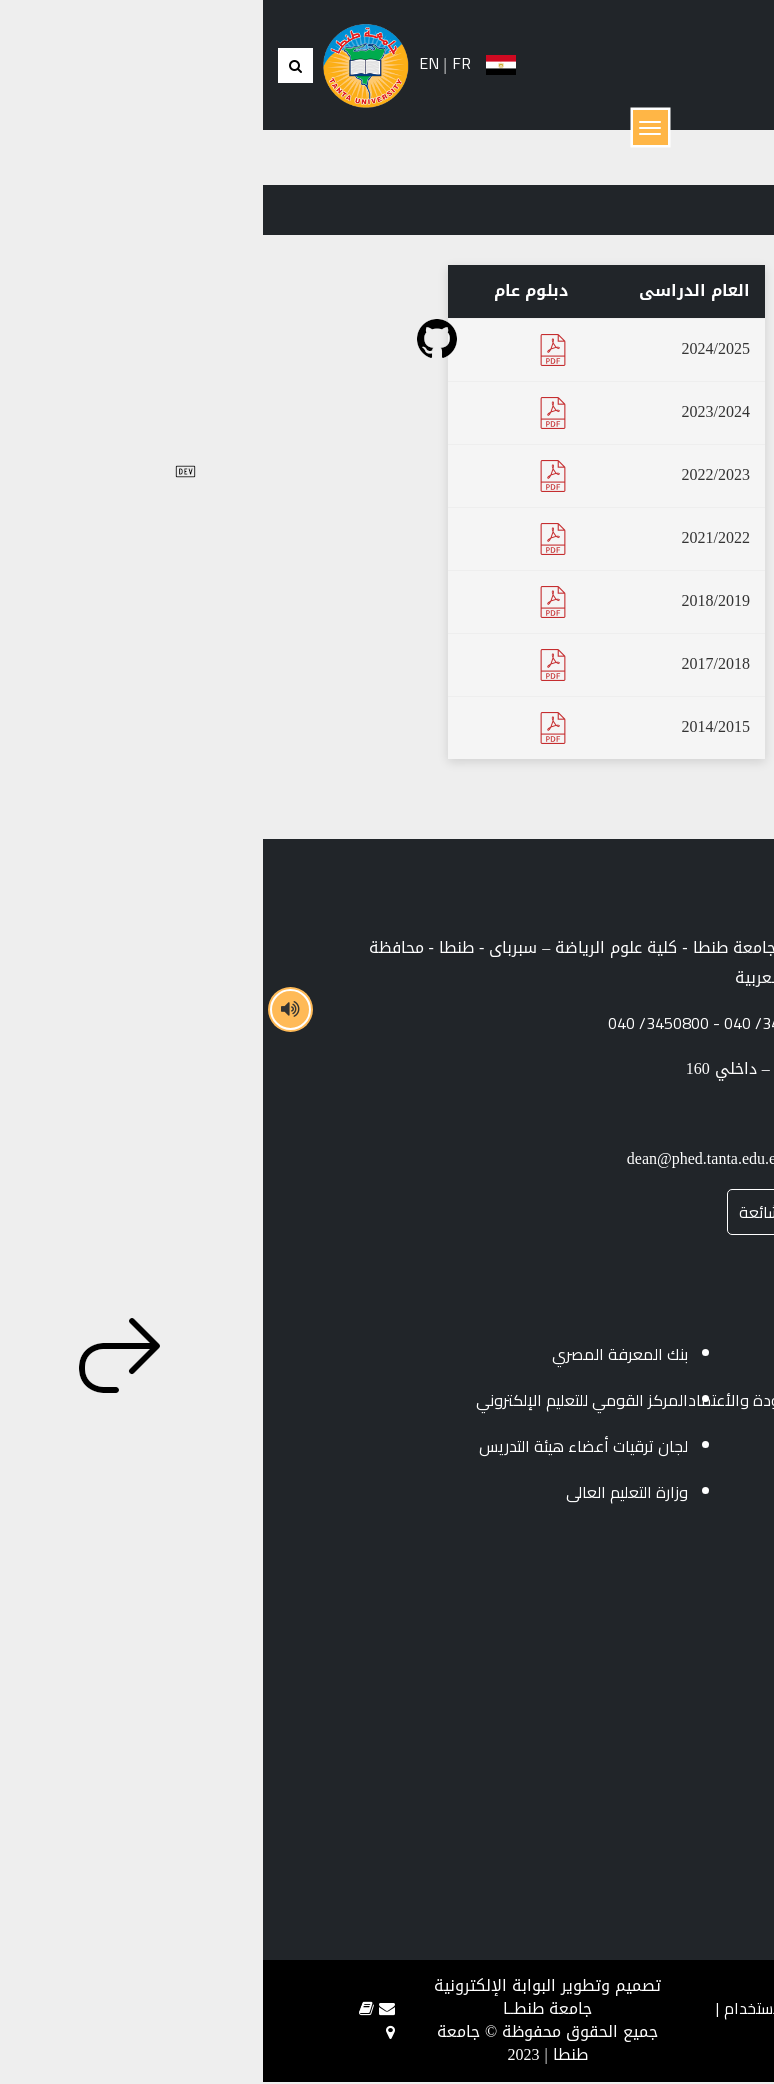  I want to click on view project on github, so click(437, 339).